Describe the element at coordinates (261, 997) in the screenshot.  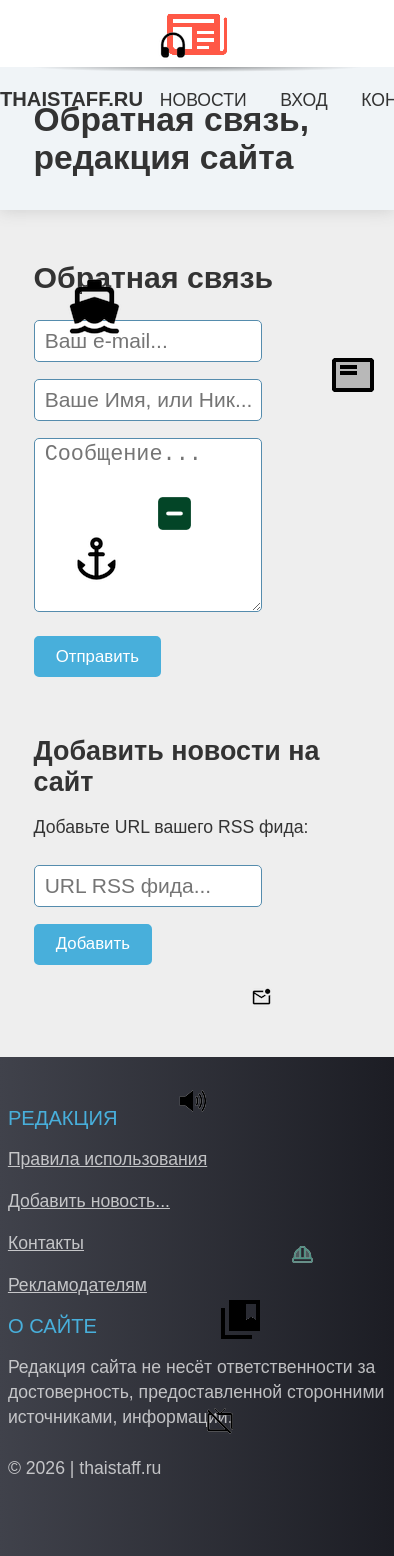
I see `indicates an unread email in your inbox` at that location.